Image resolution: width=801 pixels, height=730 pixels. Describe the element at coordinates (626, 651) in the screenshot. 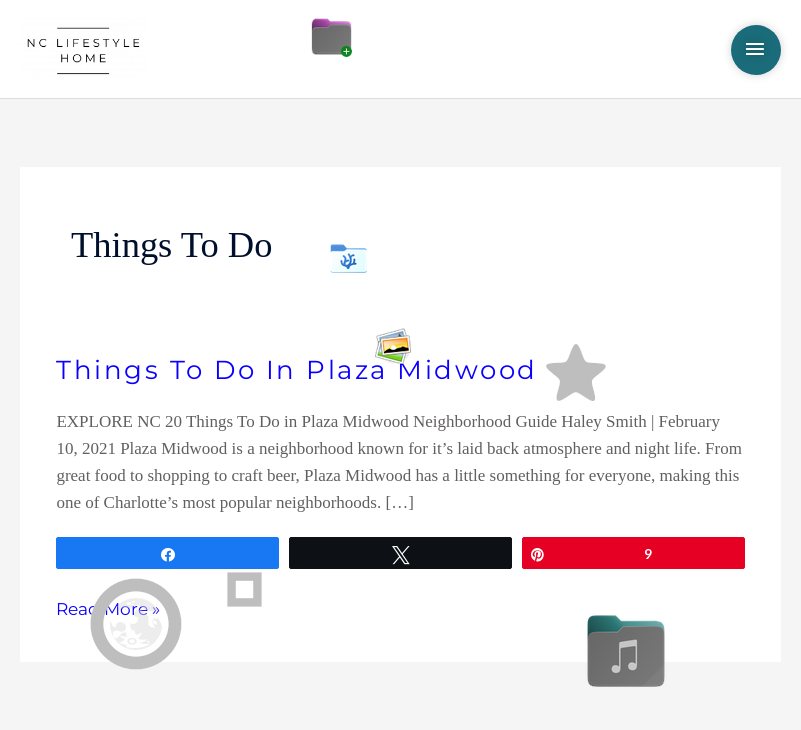

I see `open your music folder` at that location.